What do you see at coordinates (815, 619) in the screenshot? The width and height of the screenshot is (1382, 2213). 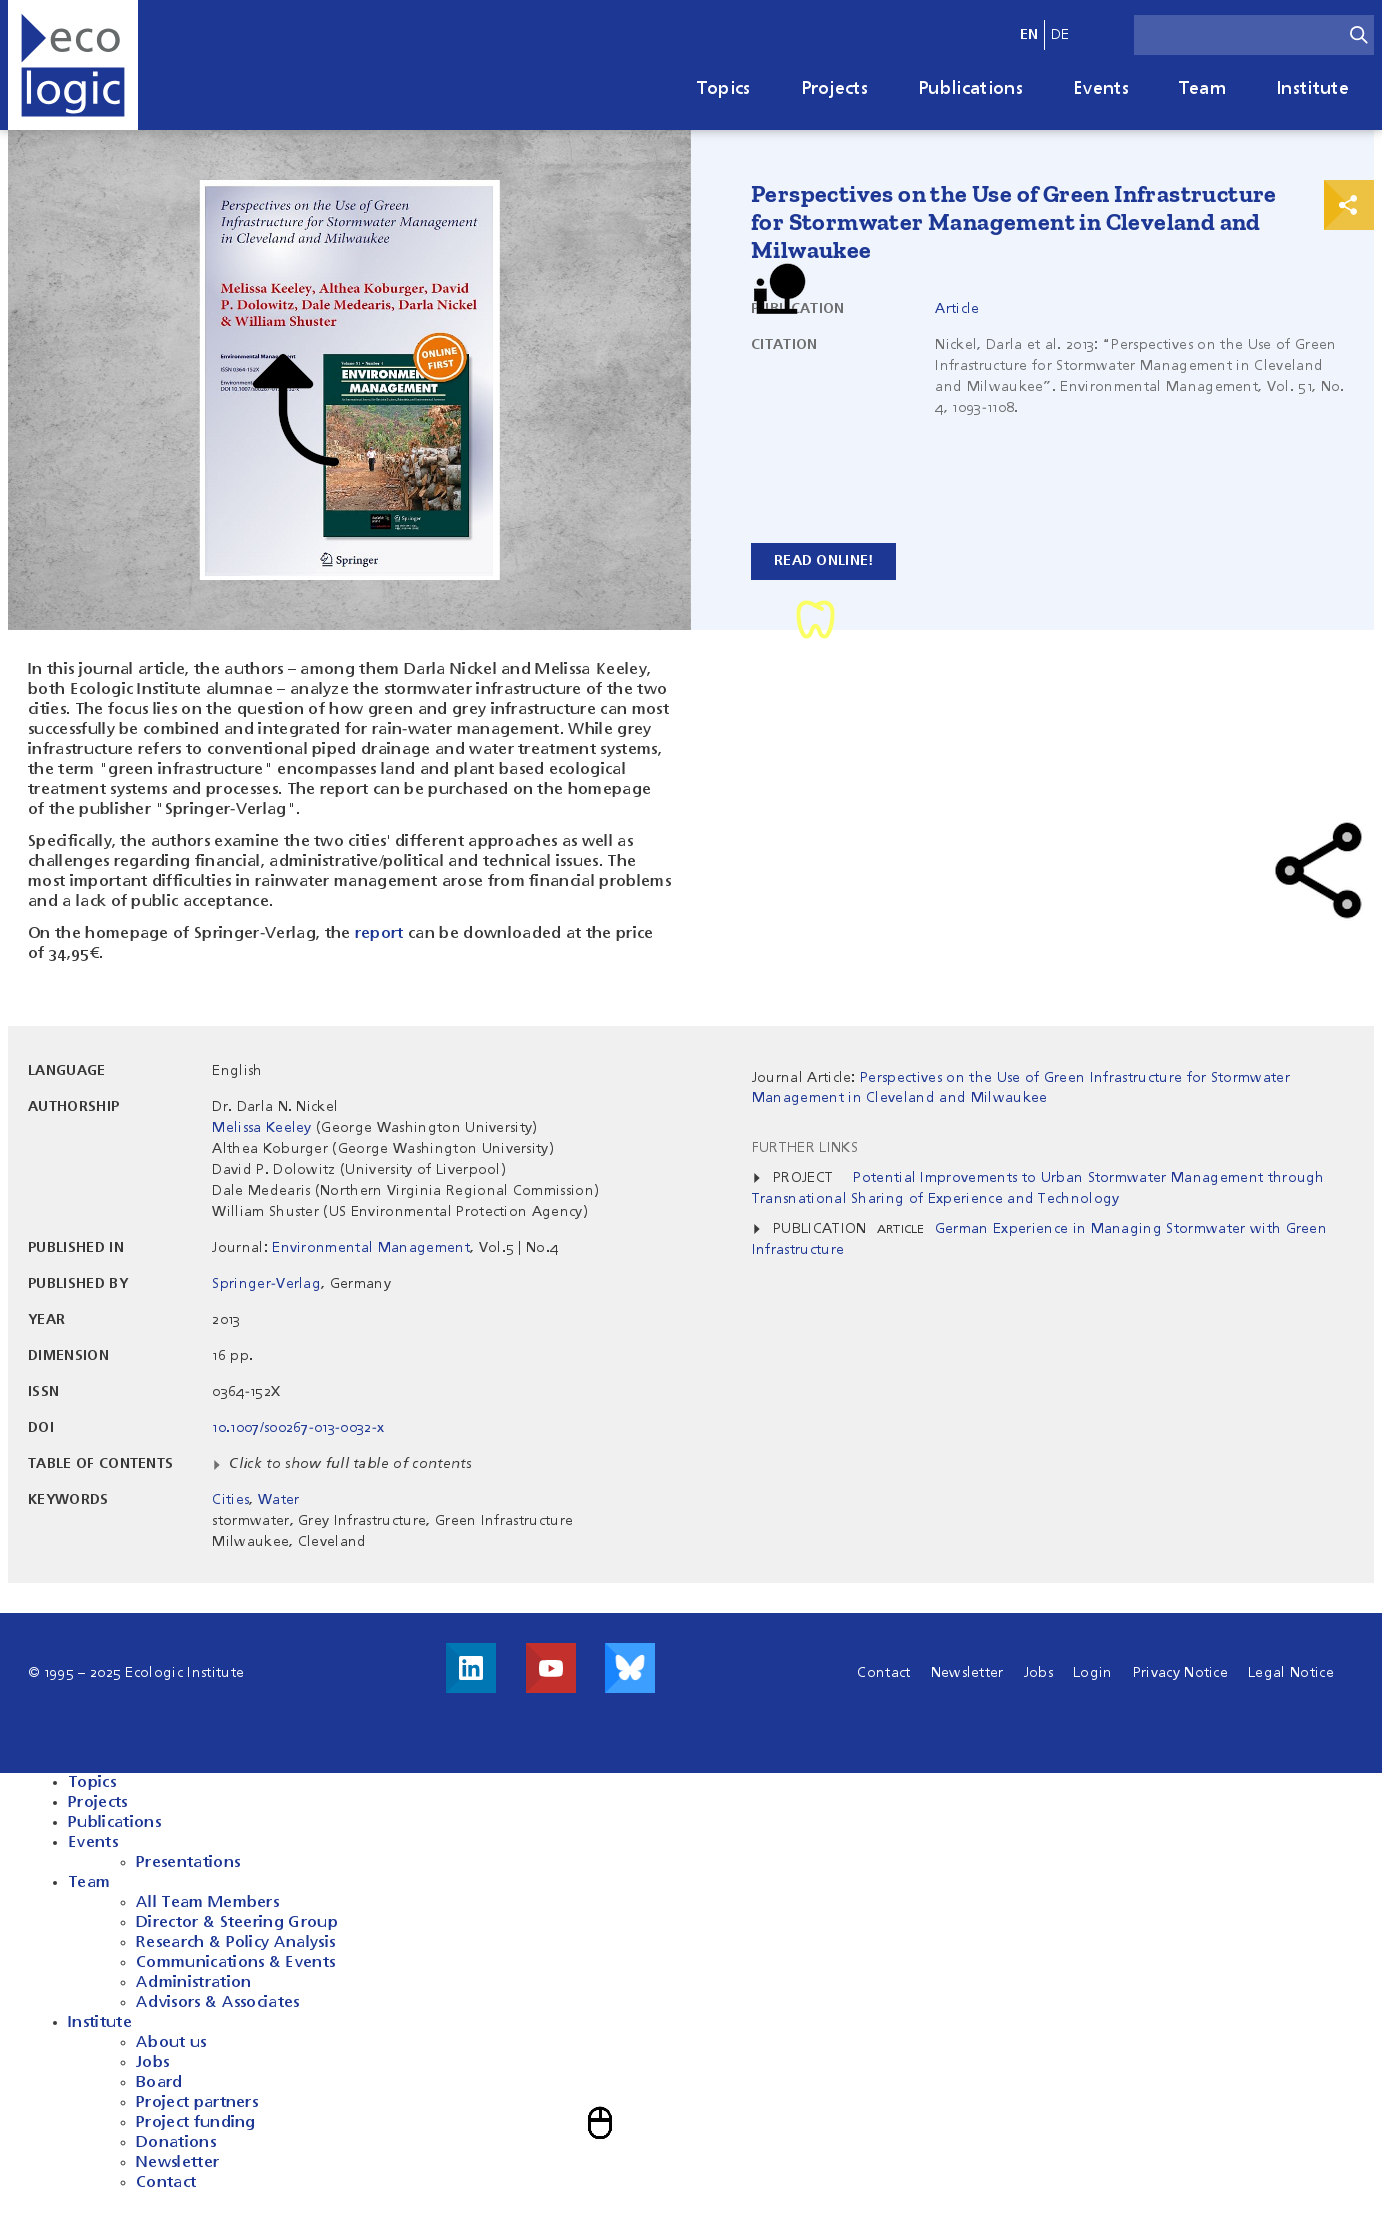 I see `access dental health information` at bounding box center [815, 619].